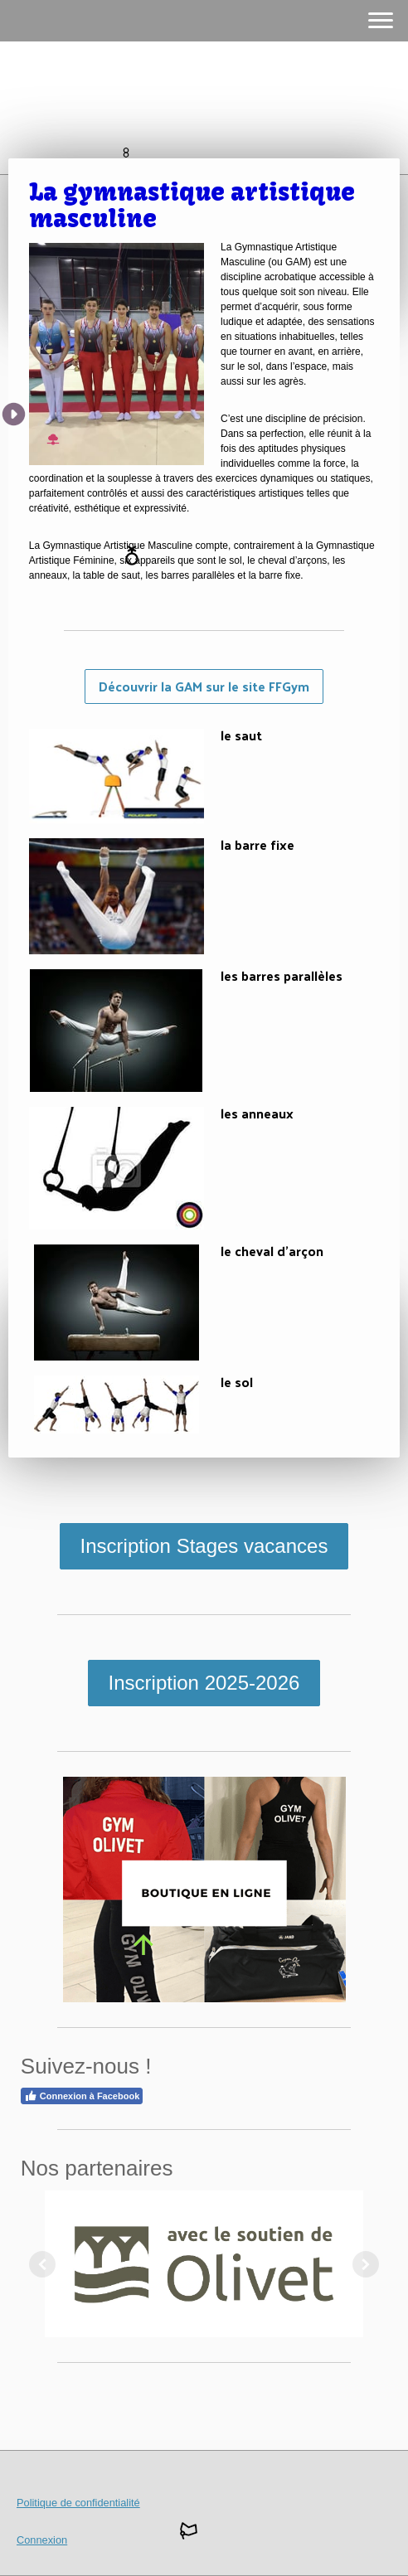  I want to click on play media or video content, so click(13, 414).